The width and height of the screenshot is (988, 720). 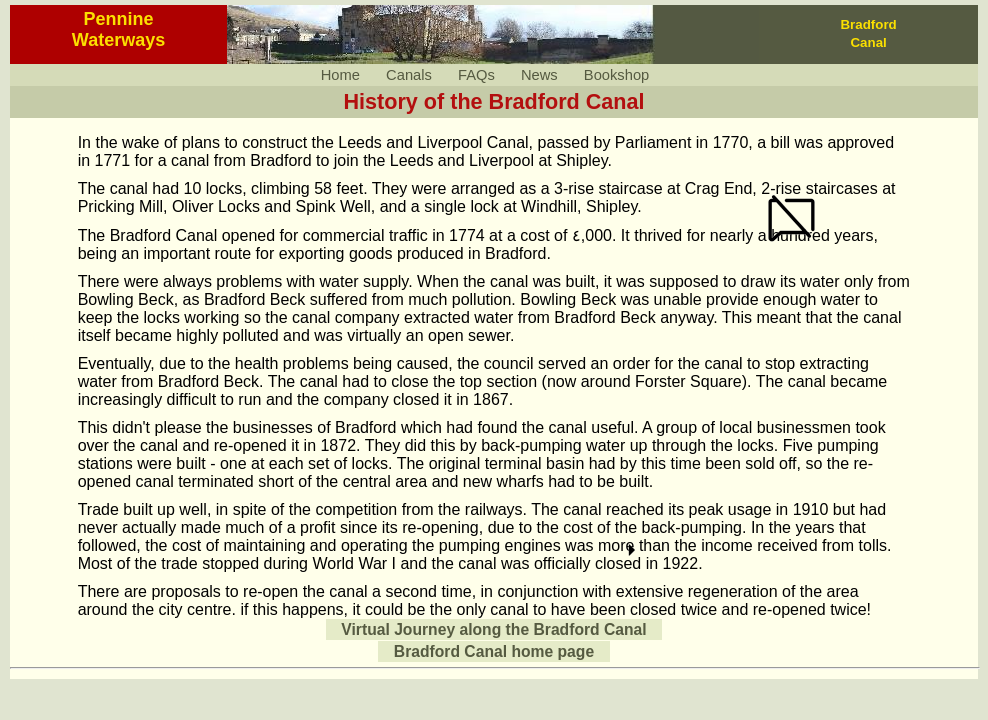 What do you see at coordinates (791, 216) in the screenshot?
I see `mute or disable chat notifications` at bounding box center [791, 216].